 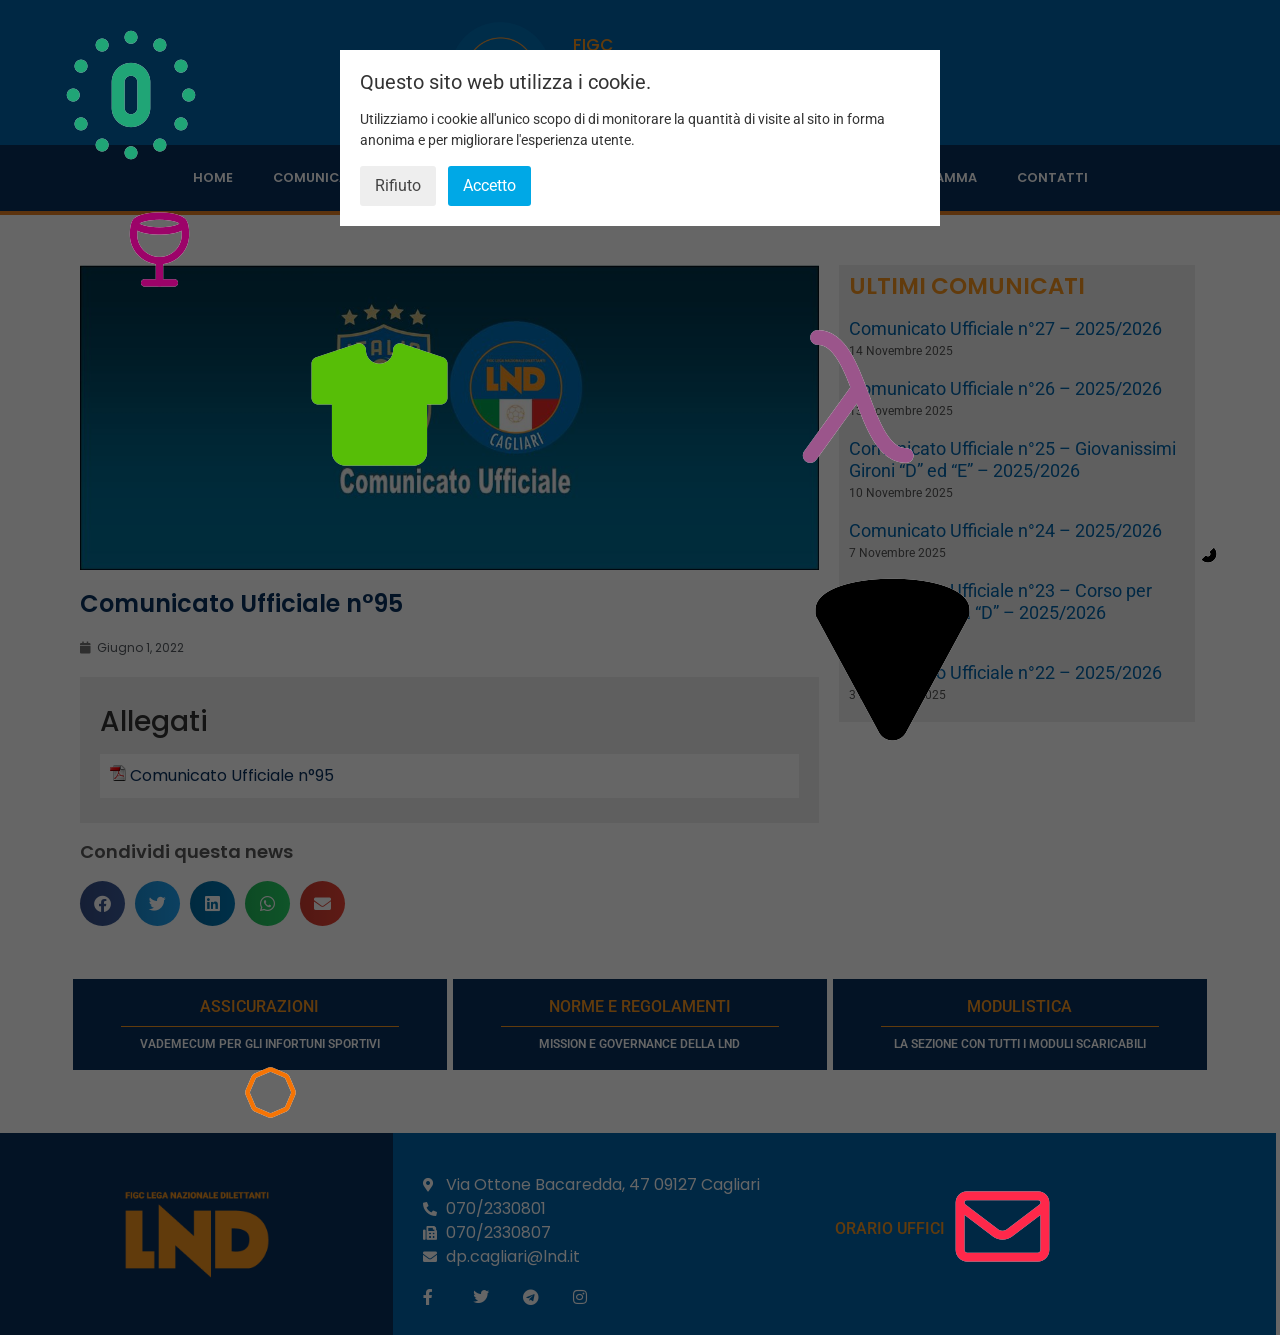 I want to click on filter or sort content, so click(x=892, y=663).